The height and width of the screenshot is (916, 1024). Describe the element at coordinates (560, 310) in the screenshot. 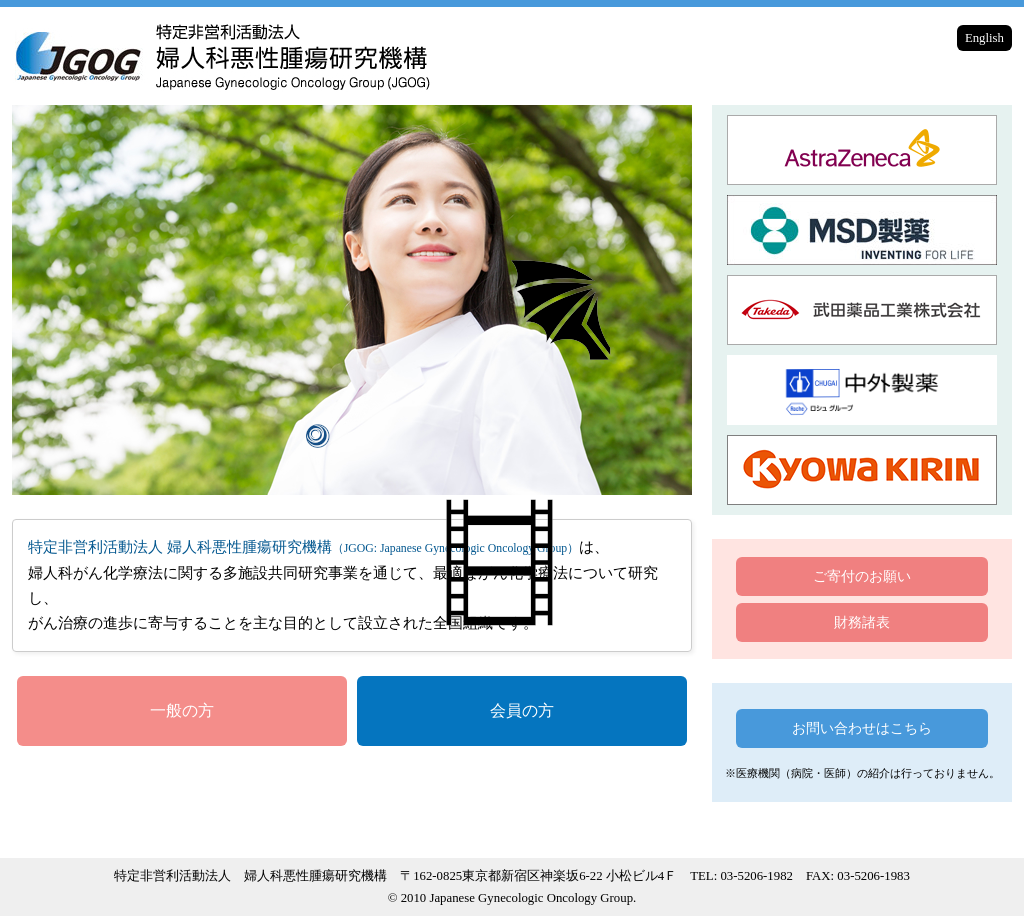

I see `select bat or vampire character class` at that location.